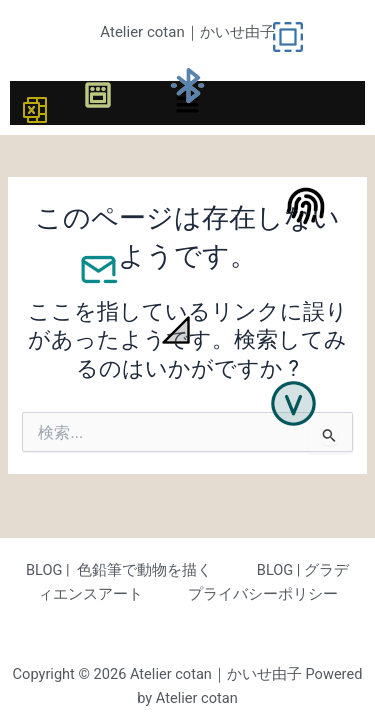 The image size is (375, 720). I want to click on select all items in the current view, so click(288, 37).